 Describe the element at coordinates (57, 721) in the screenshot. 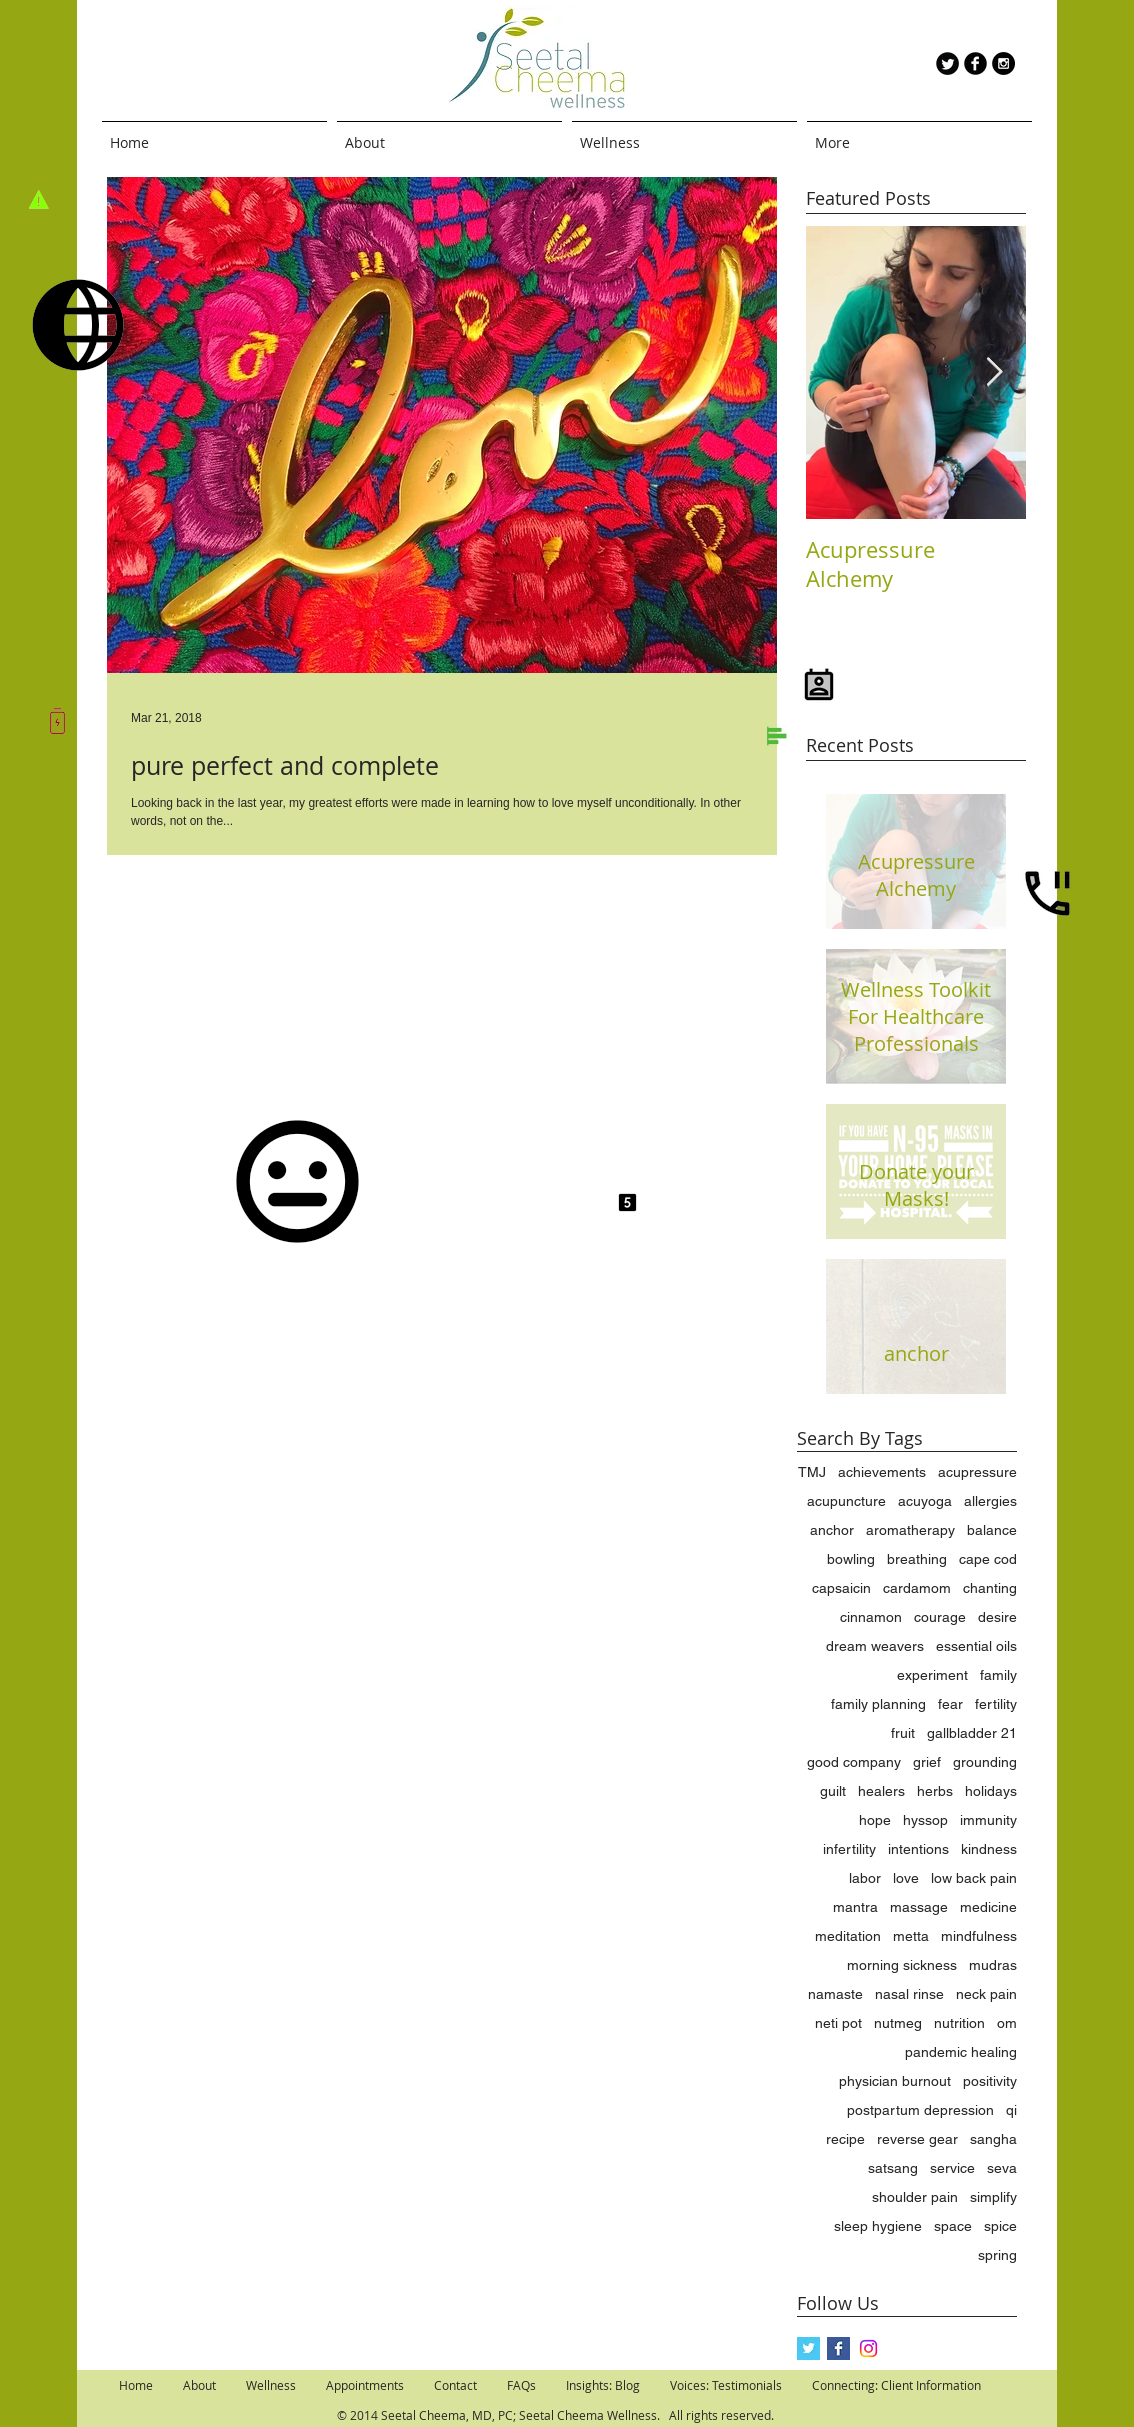

I see `indicates device is currently charging` at that location.